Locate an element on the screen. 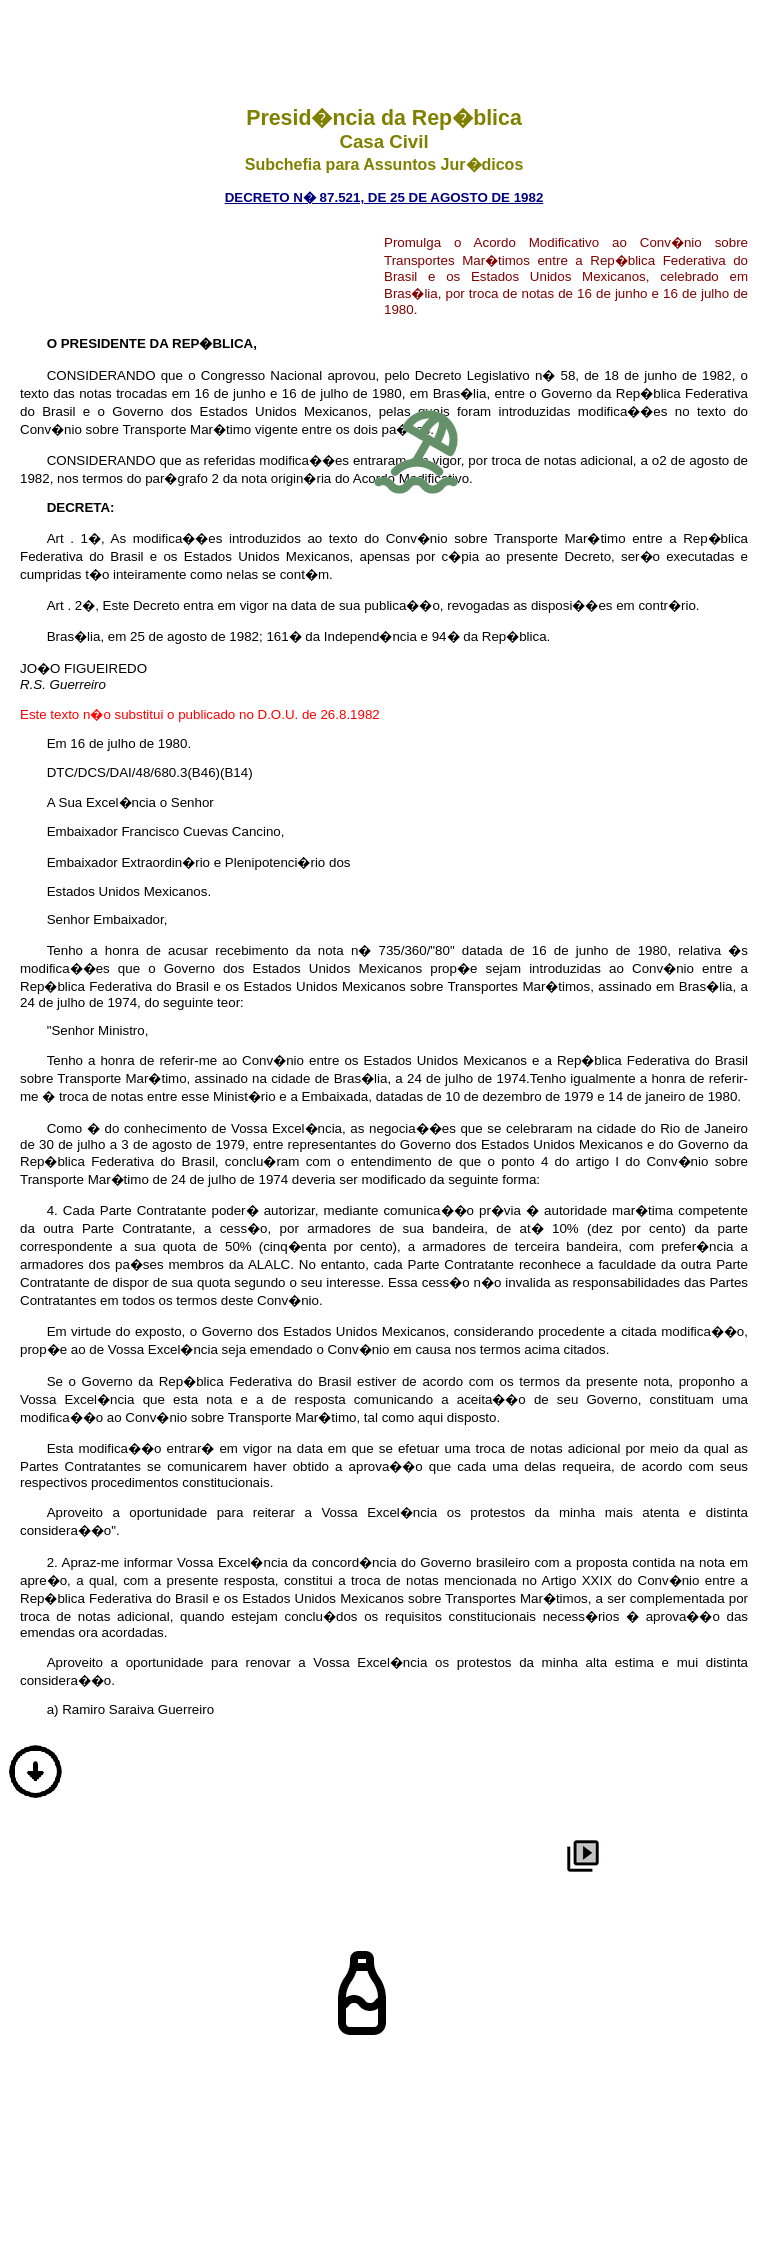 The image size is (768, 2251). download file or content is located at coordinates (35, 1771).